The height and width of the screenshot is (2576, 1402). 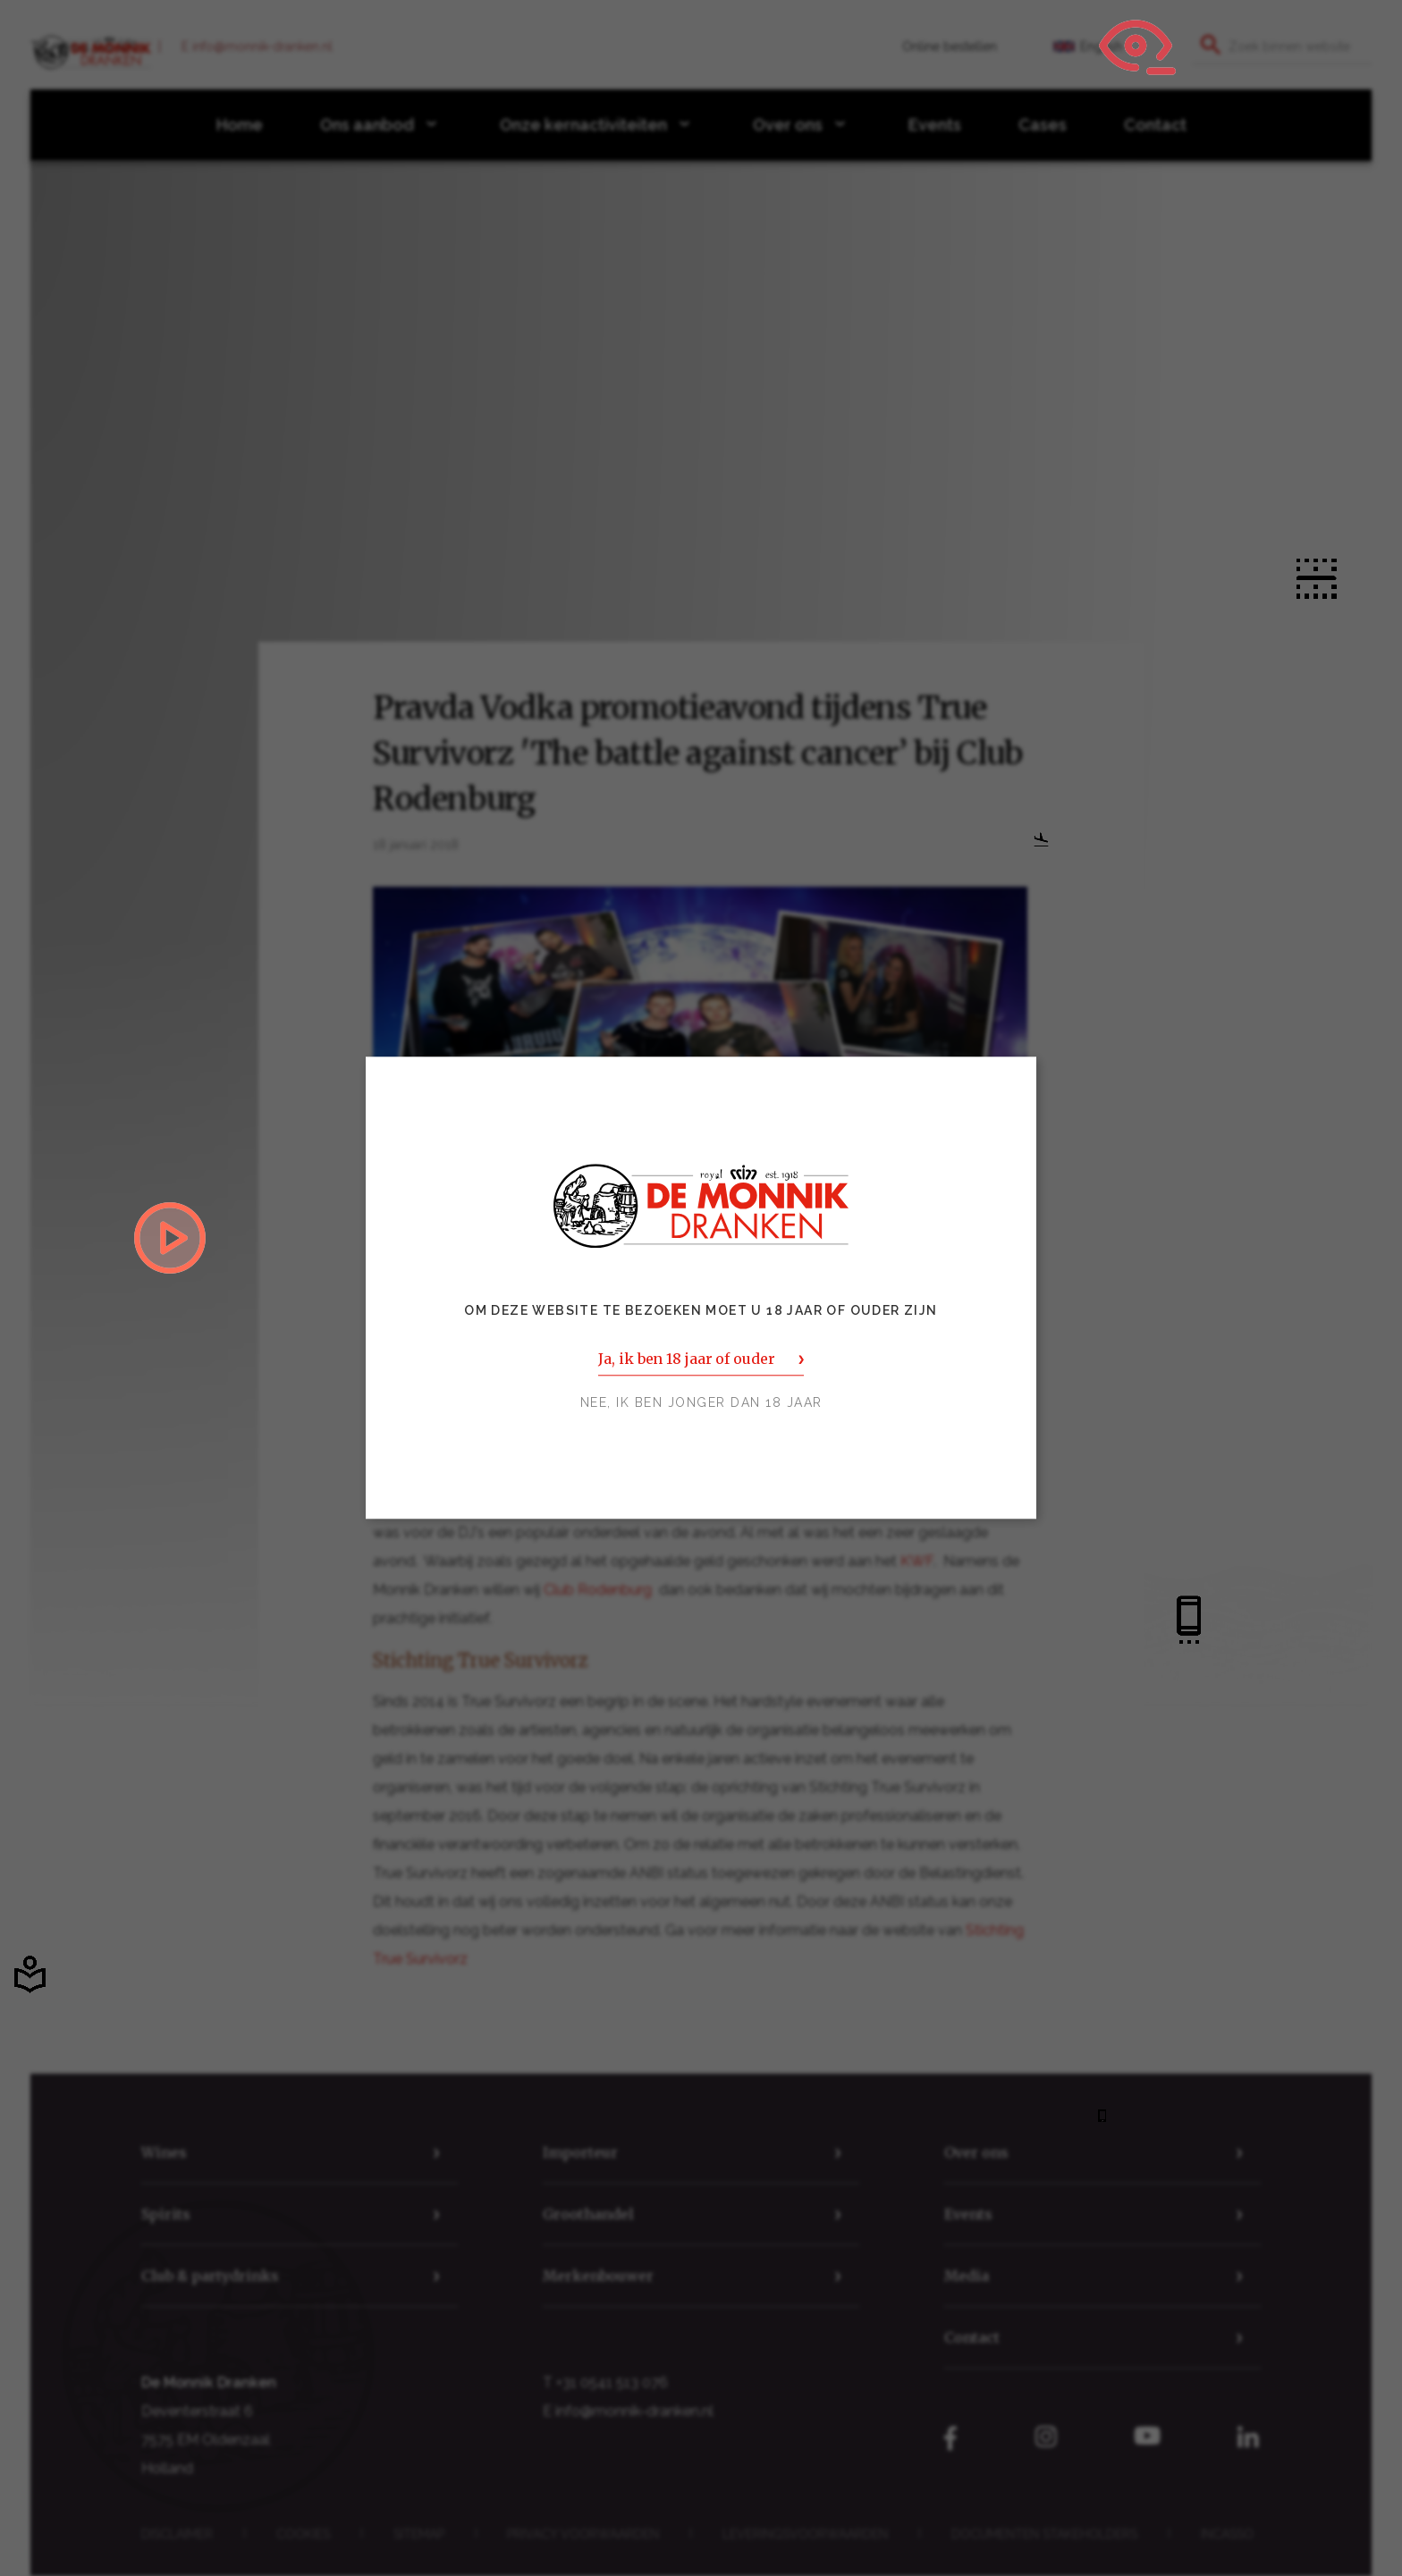 What do you see at coordinates (1041, 839) in the screenshot?
I see `indicates arriving flight status` at bounding box center [1041, 839].